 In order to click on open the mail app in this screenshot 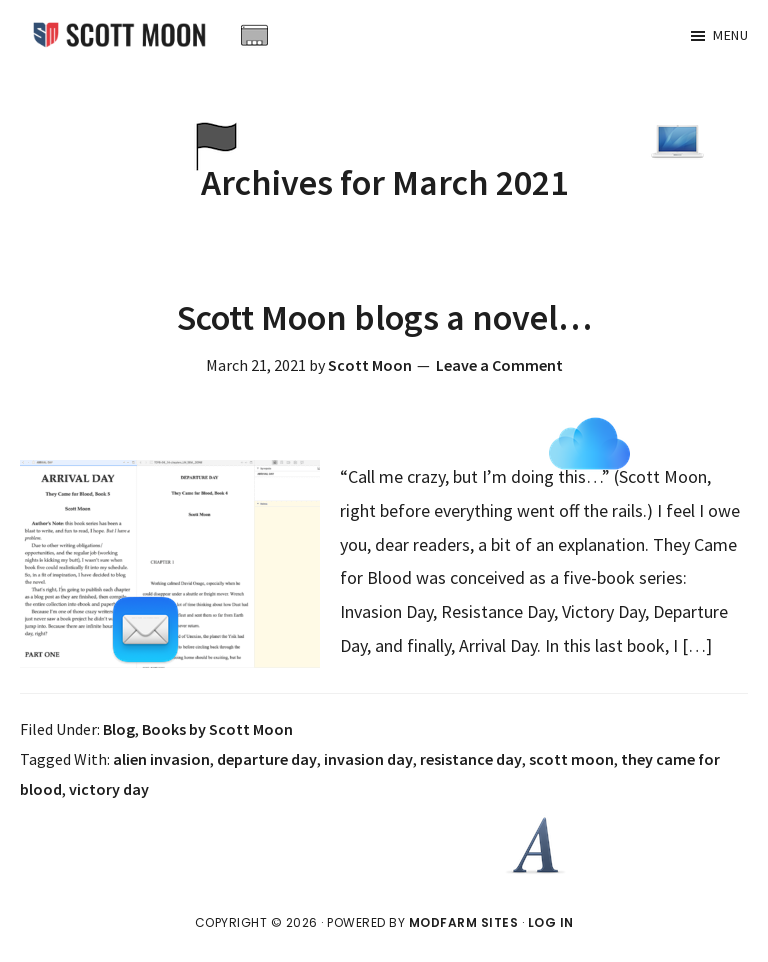, I will do `click(145, 629)`.